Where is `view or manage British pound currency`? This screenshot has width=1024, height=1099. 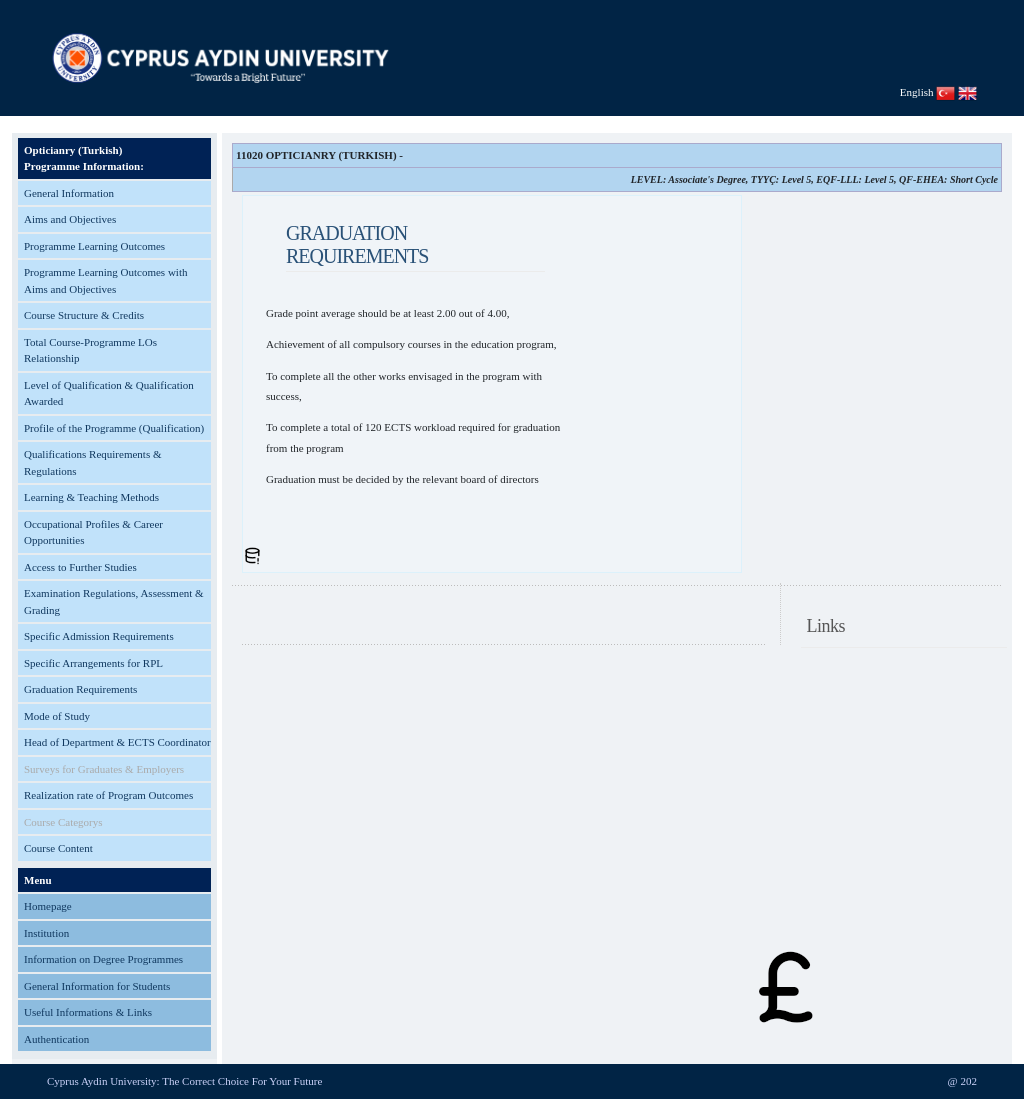
view or manage British pound currency is located at coordinates (786, 987).